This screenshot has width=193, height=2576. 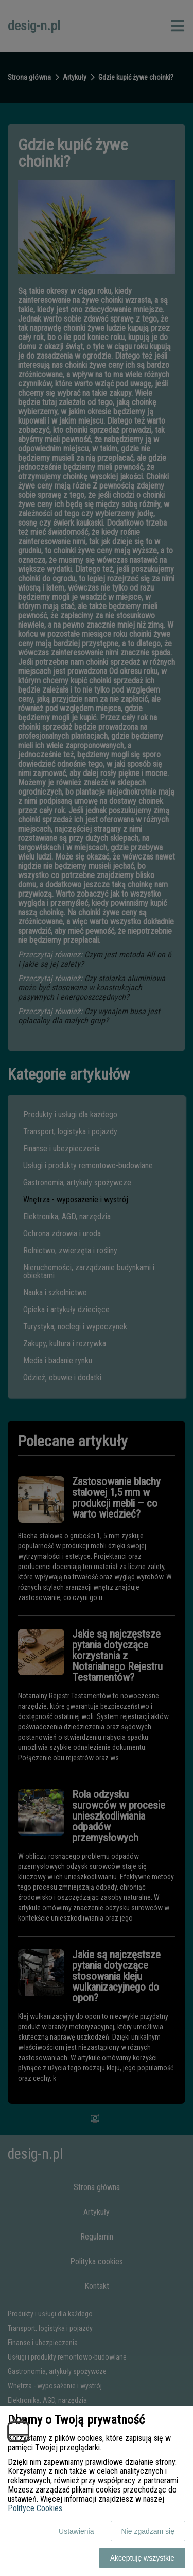 What do you see at coordinates (18, 2429) in the screenshot?
I see `open video player app` at bounding box center [18, 2429].